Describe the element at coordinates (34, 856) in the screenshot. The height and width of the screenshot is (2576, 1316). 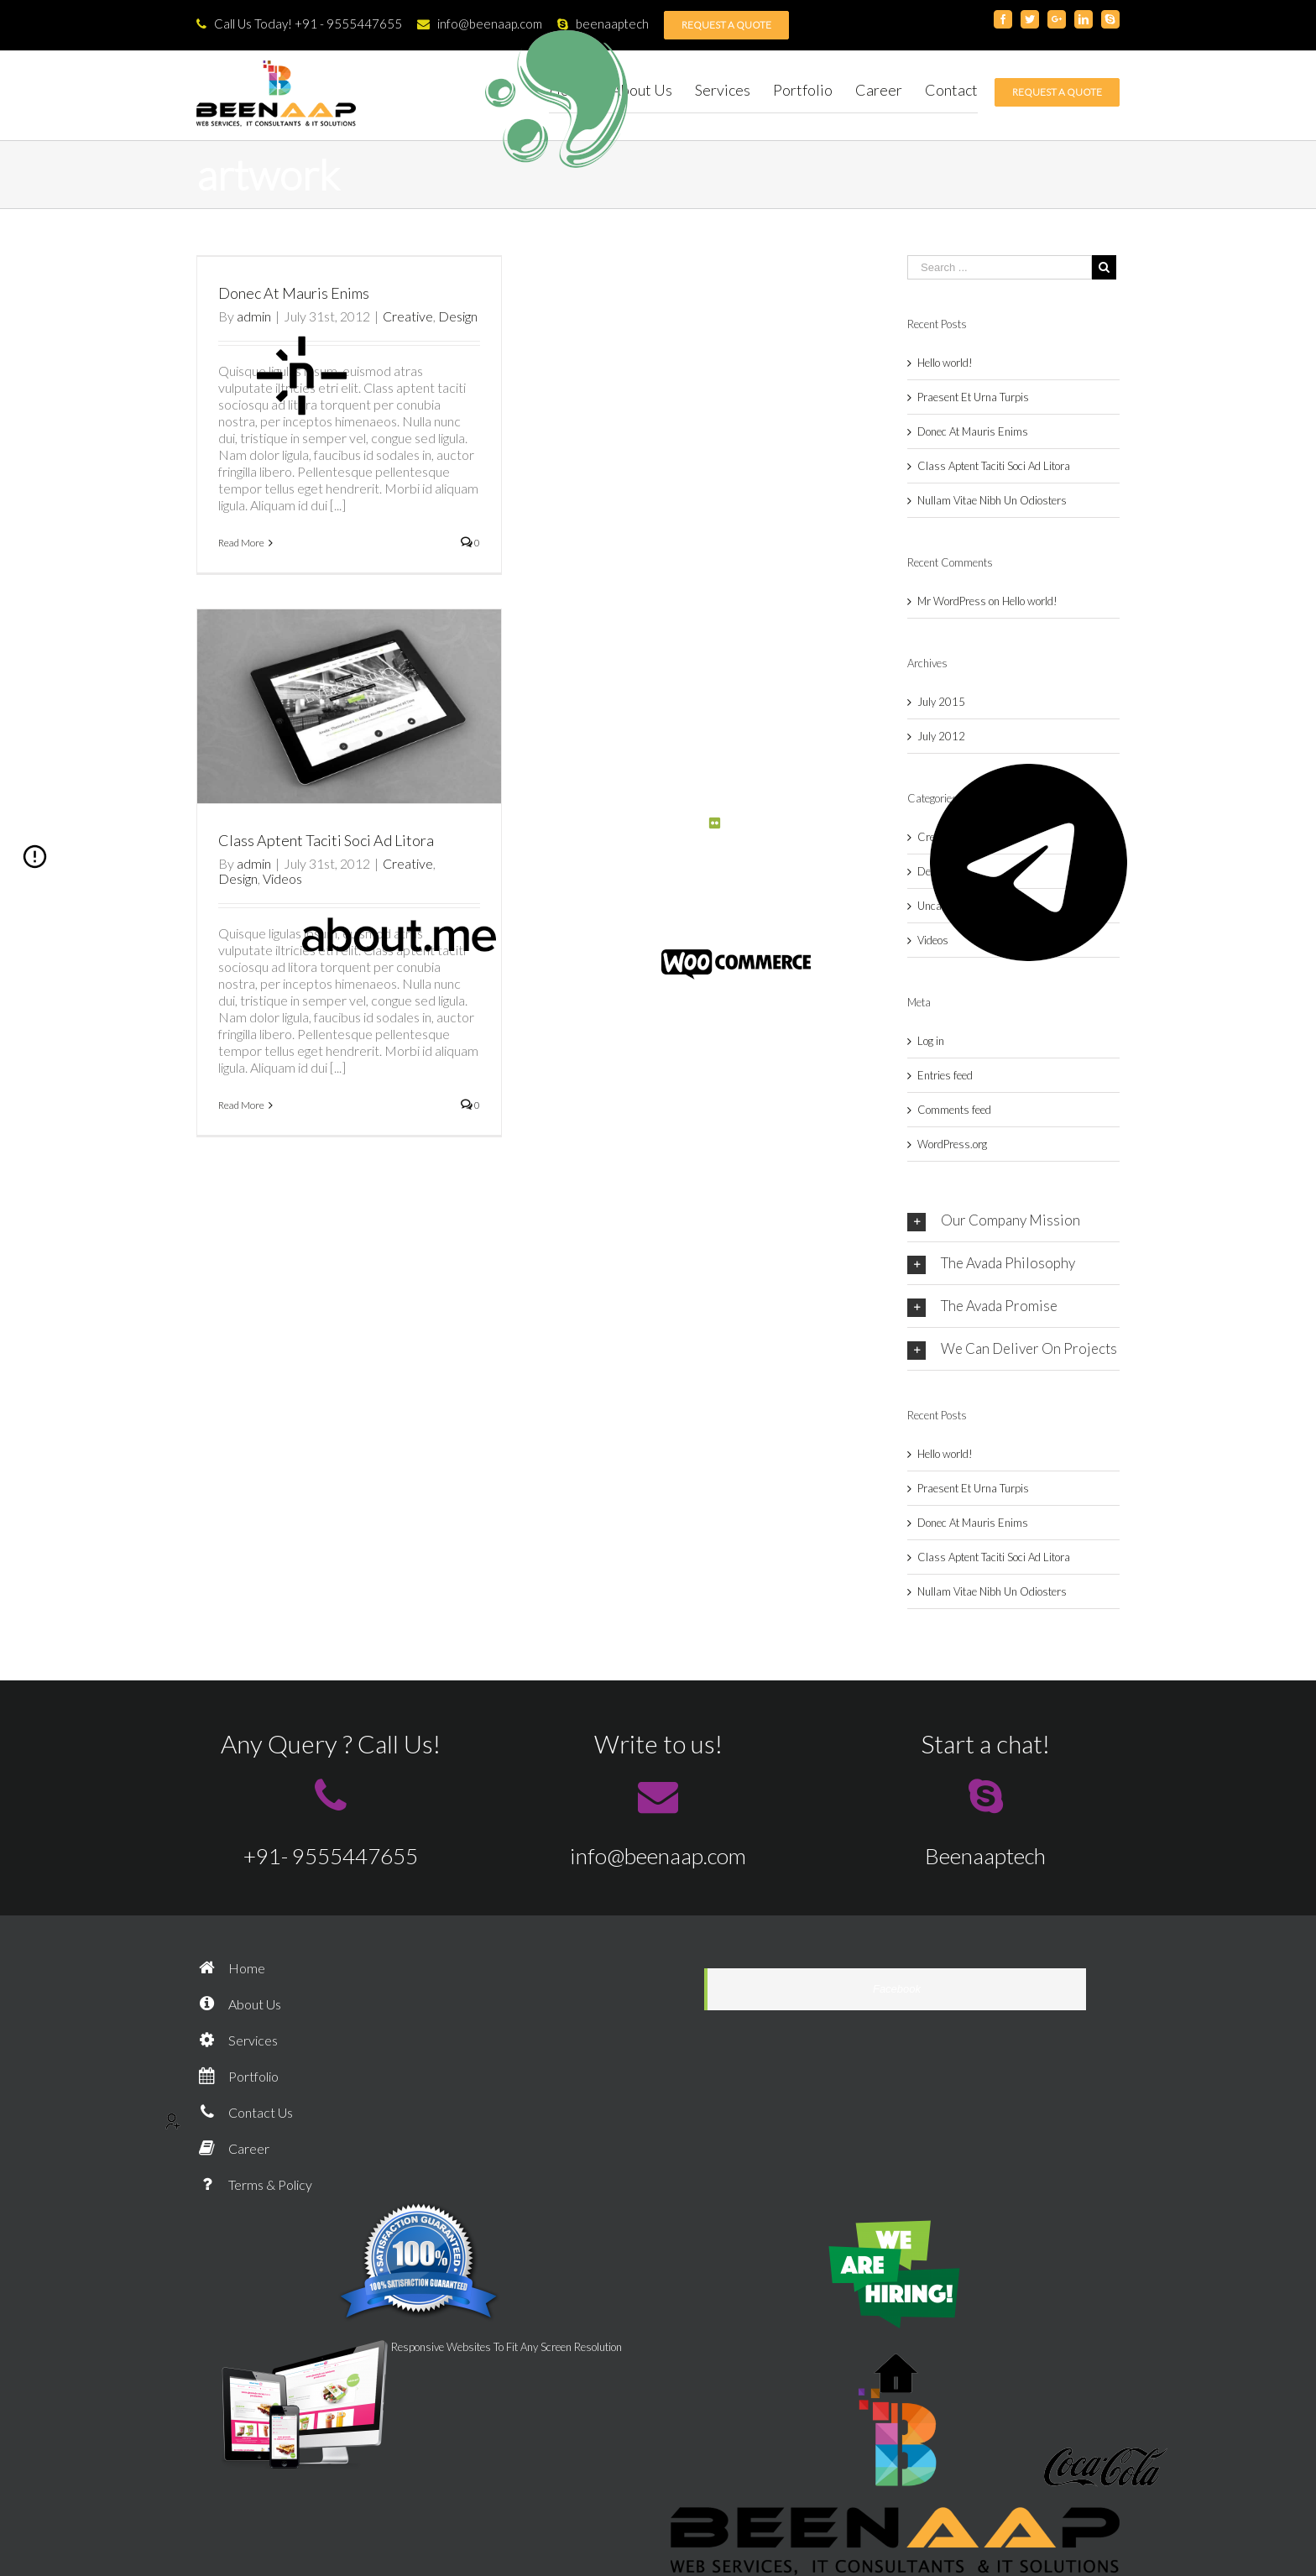
I see `indicates a warning or error state` at that location.